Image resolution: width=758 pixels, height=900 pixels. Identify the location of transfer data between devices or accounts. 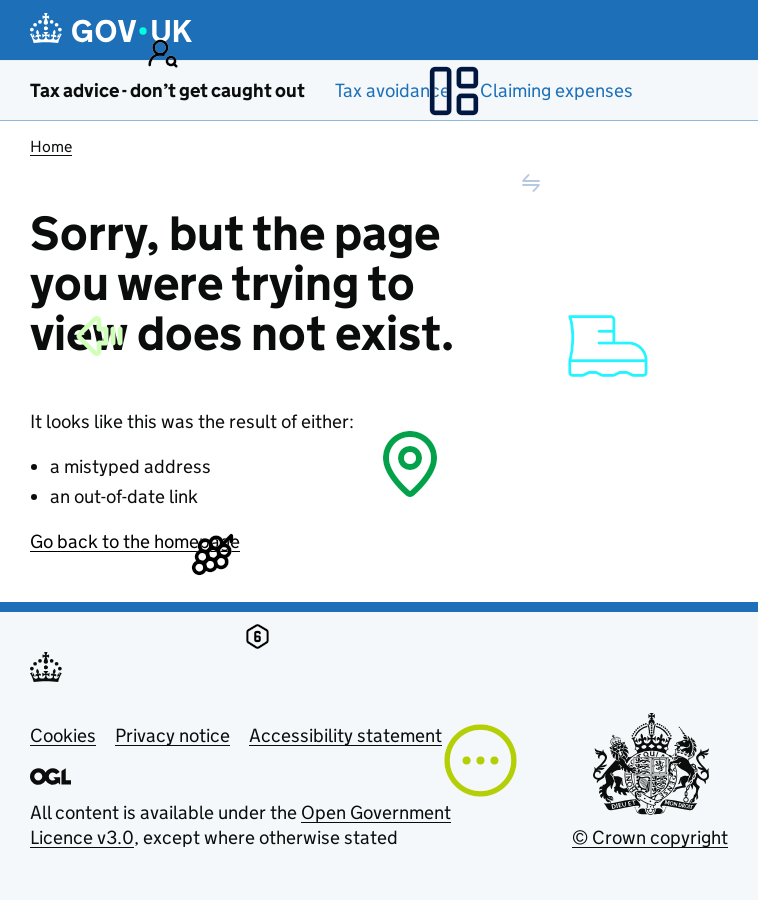
(531, 183).